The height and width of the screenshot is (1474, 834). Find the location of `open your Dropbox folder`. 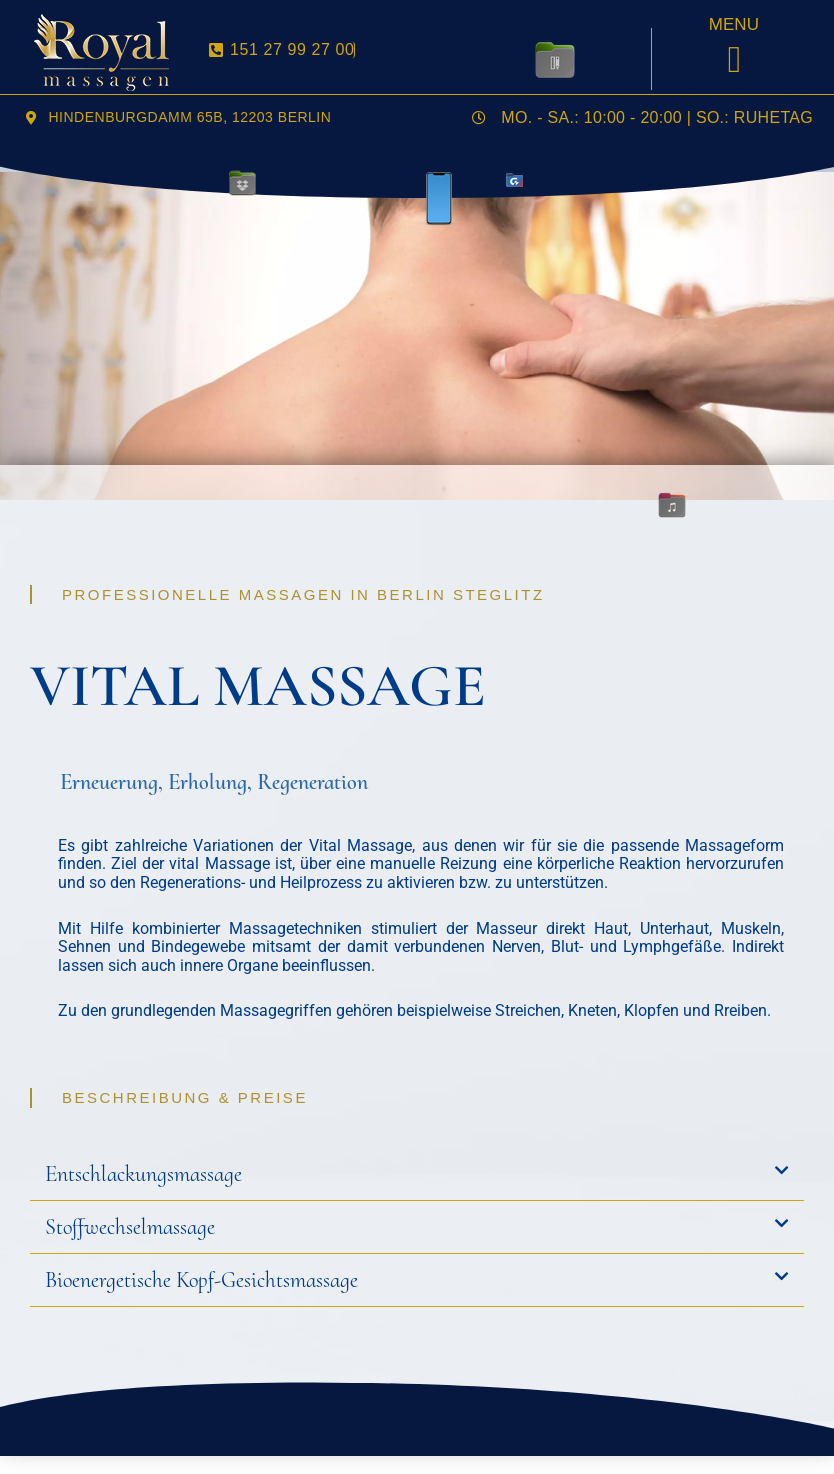

open your Dropbox folder is located at coordinates (242, 182).